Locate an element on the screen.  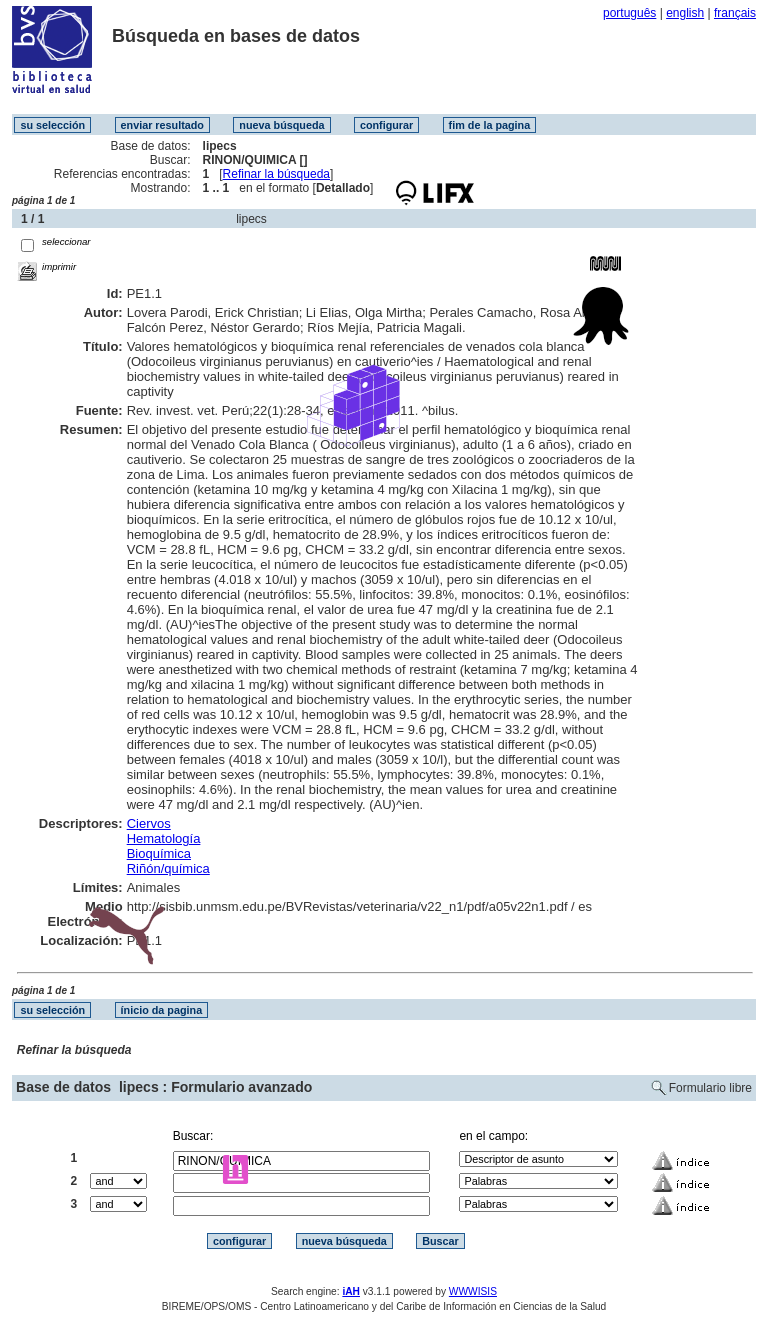
Octopus Deploy logo is located at coordinates (601, 316).